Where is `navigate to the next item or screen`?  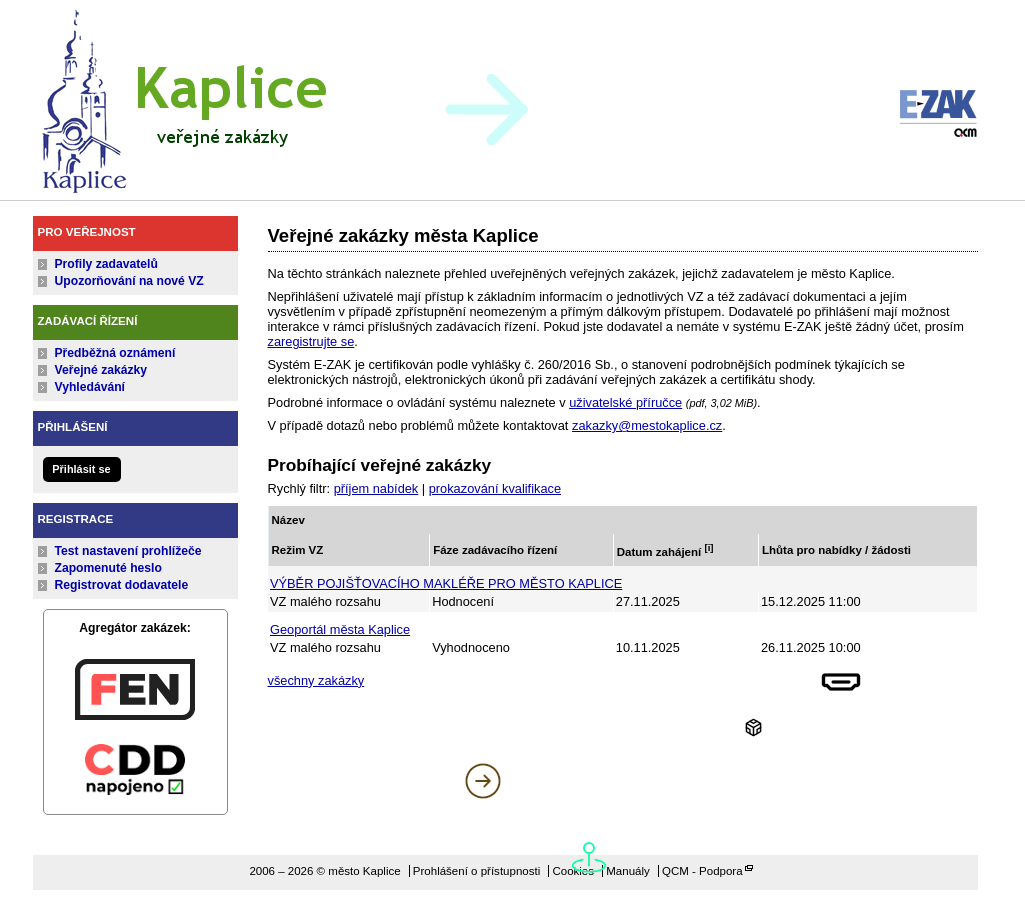 navigate to the next item or screen is located at coordinates (486, 109).